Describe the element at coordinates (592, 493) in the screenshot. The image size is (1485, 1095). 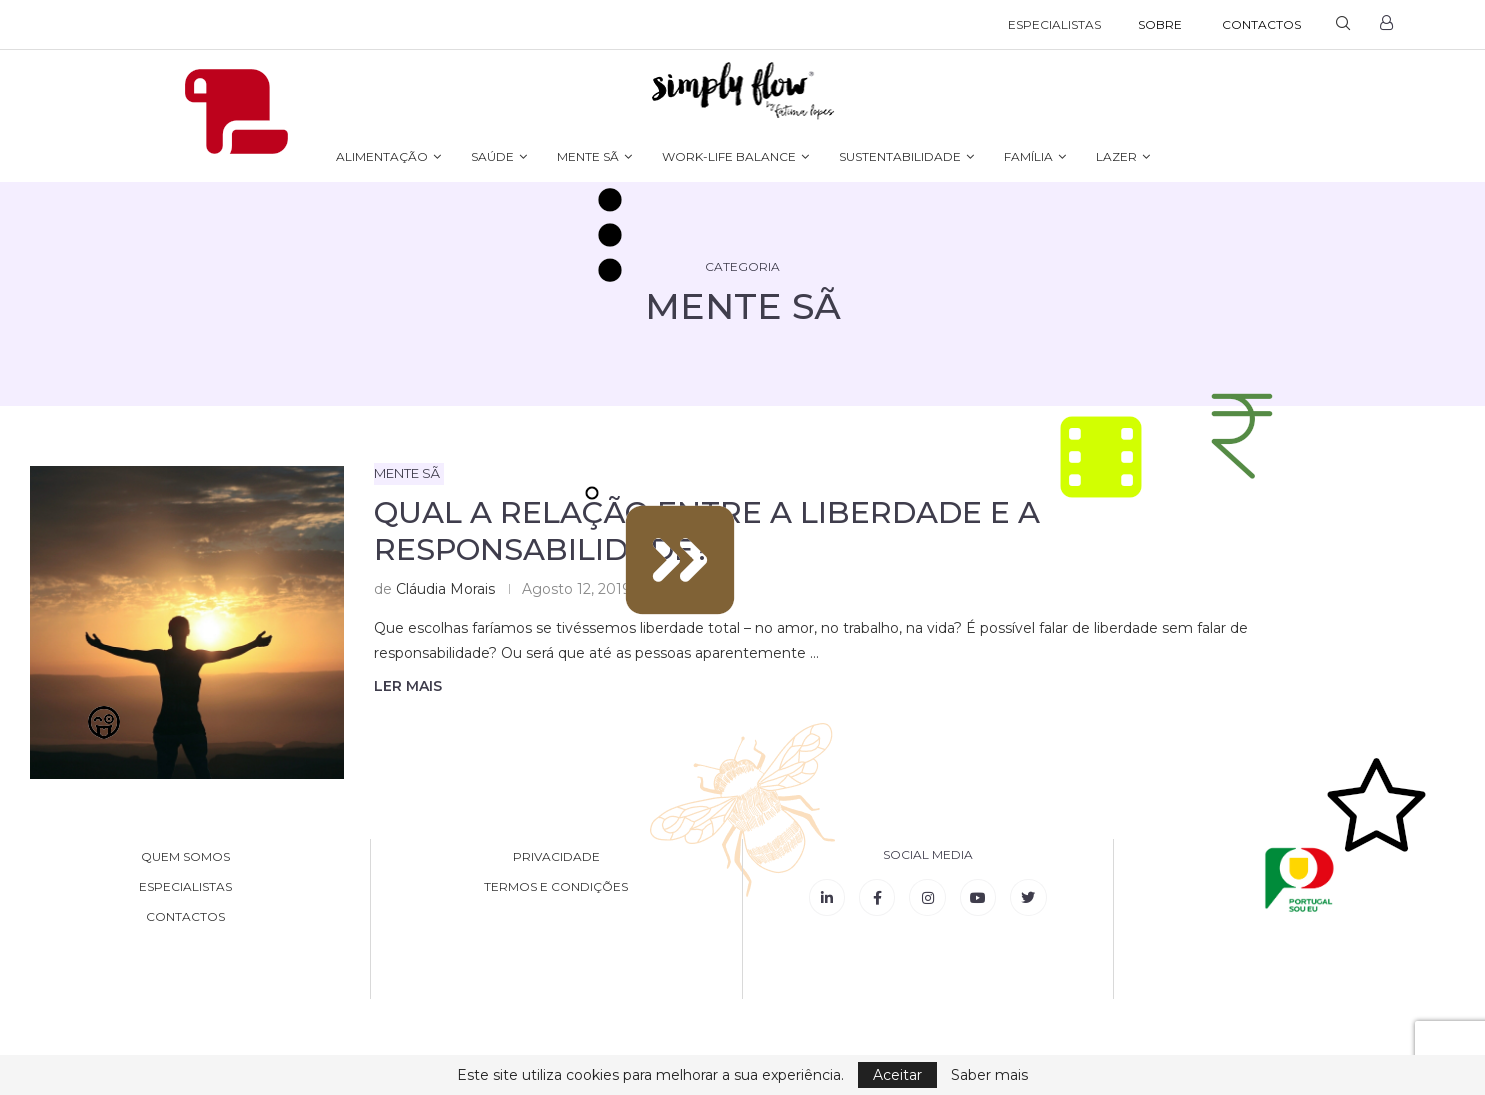
I see `indicates gender-neutral or unspecified gender option` at that location.